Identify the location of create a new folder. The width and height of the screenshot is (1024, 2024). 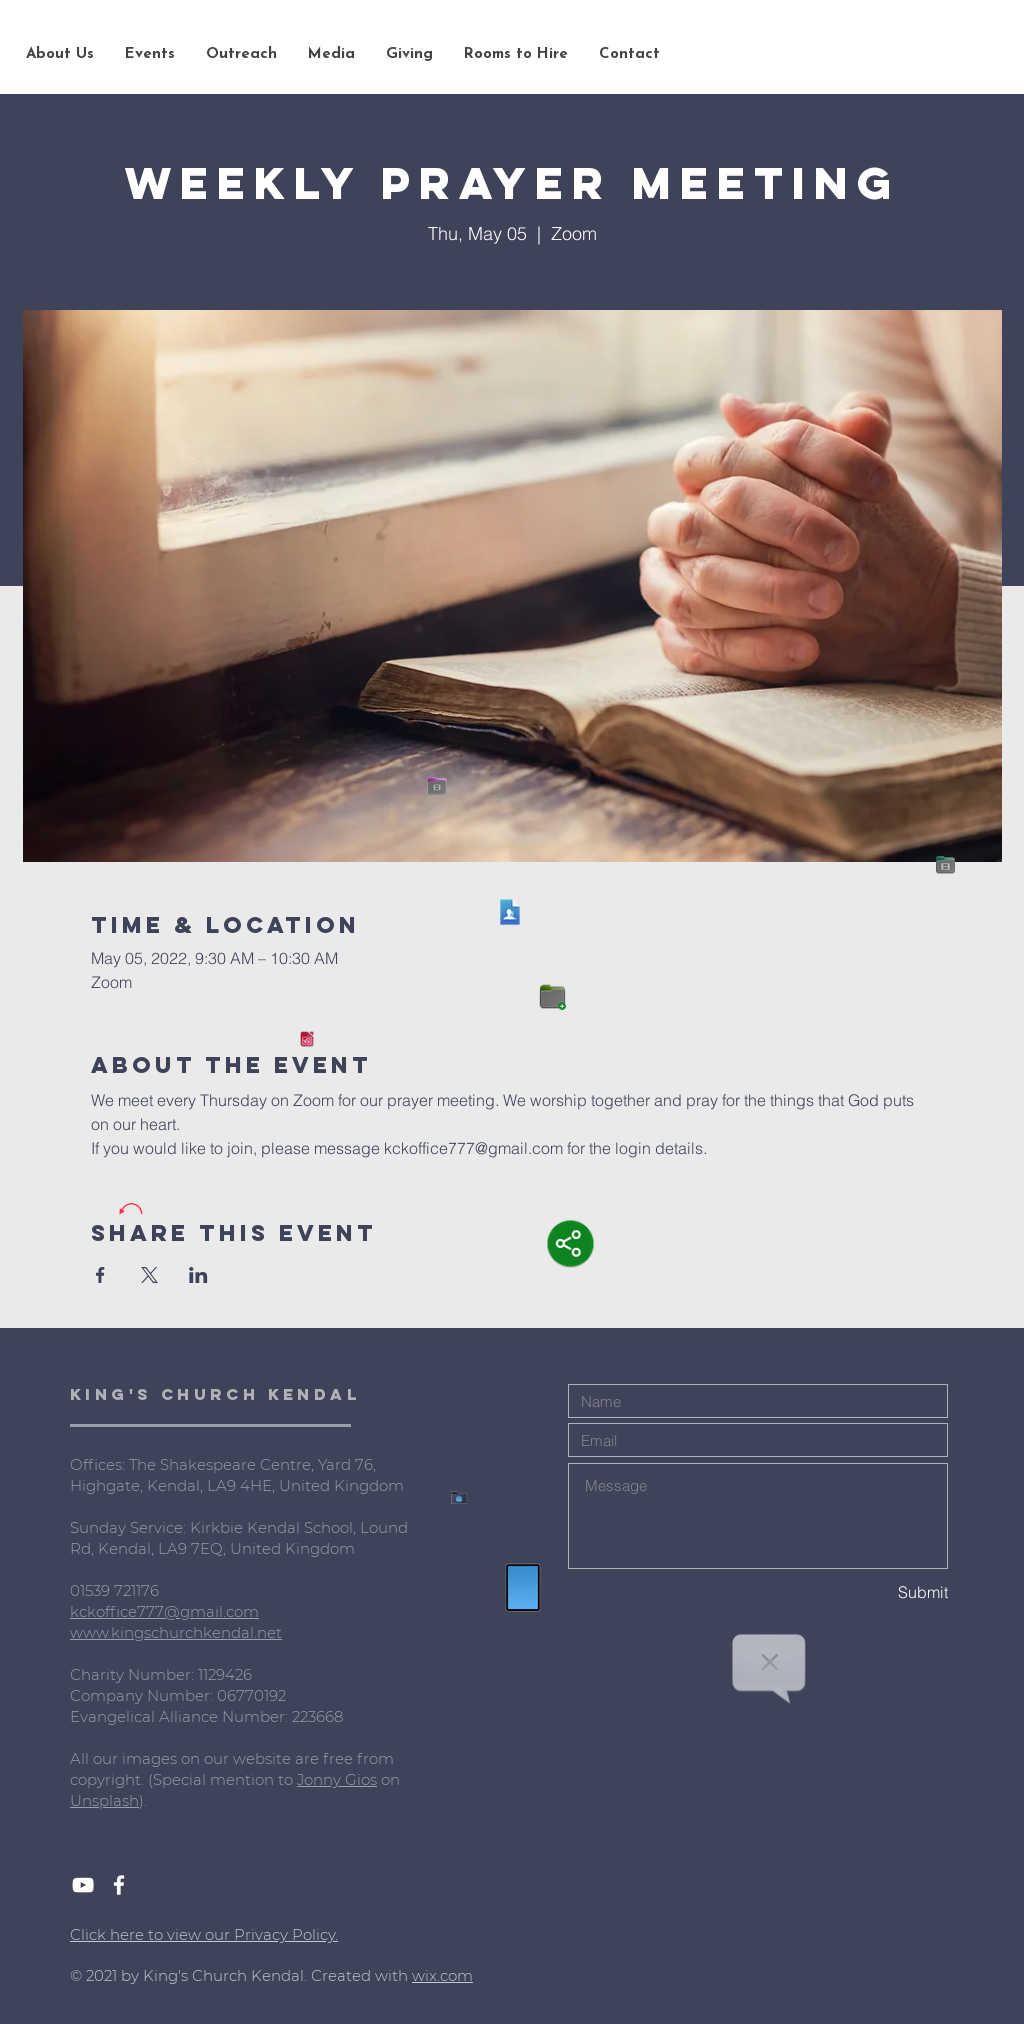
(552, 996).